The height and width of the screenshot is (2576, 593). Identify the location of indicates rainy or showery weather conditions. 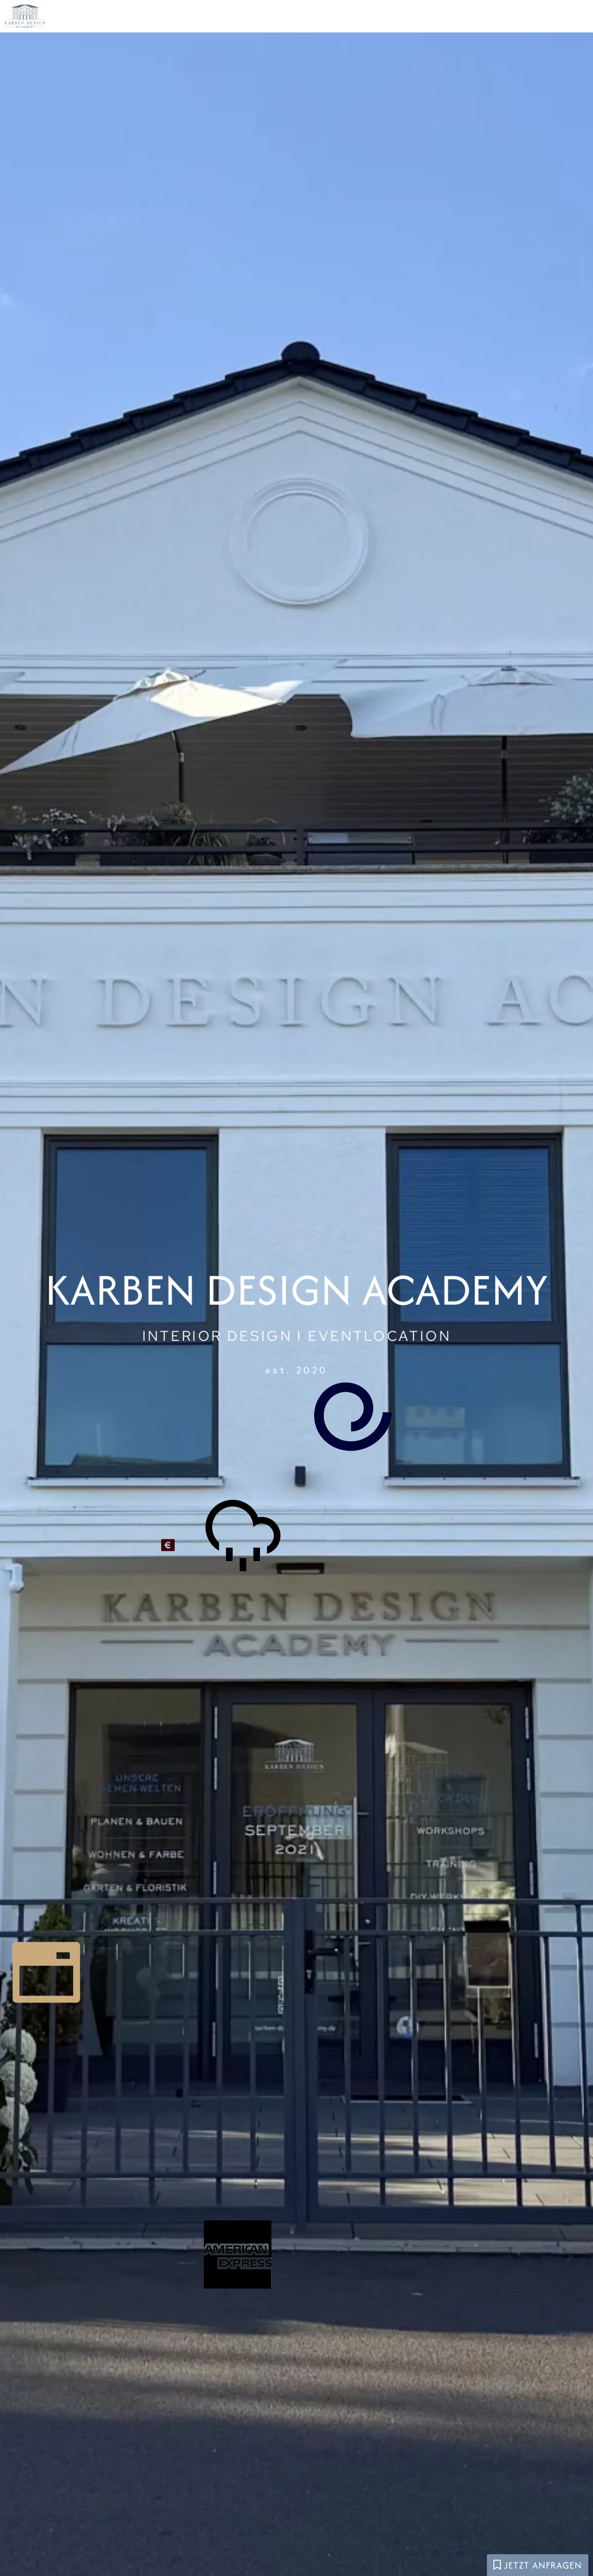
(243, 1534).